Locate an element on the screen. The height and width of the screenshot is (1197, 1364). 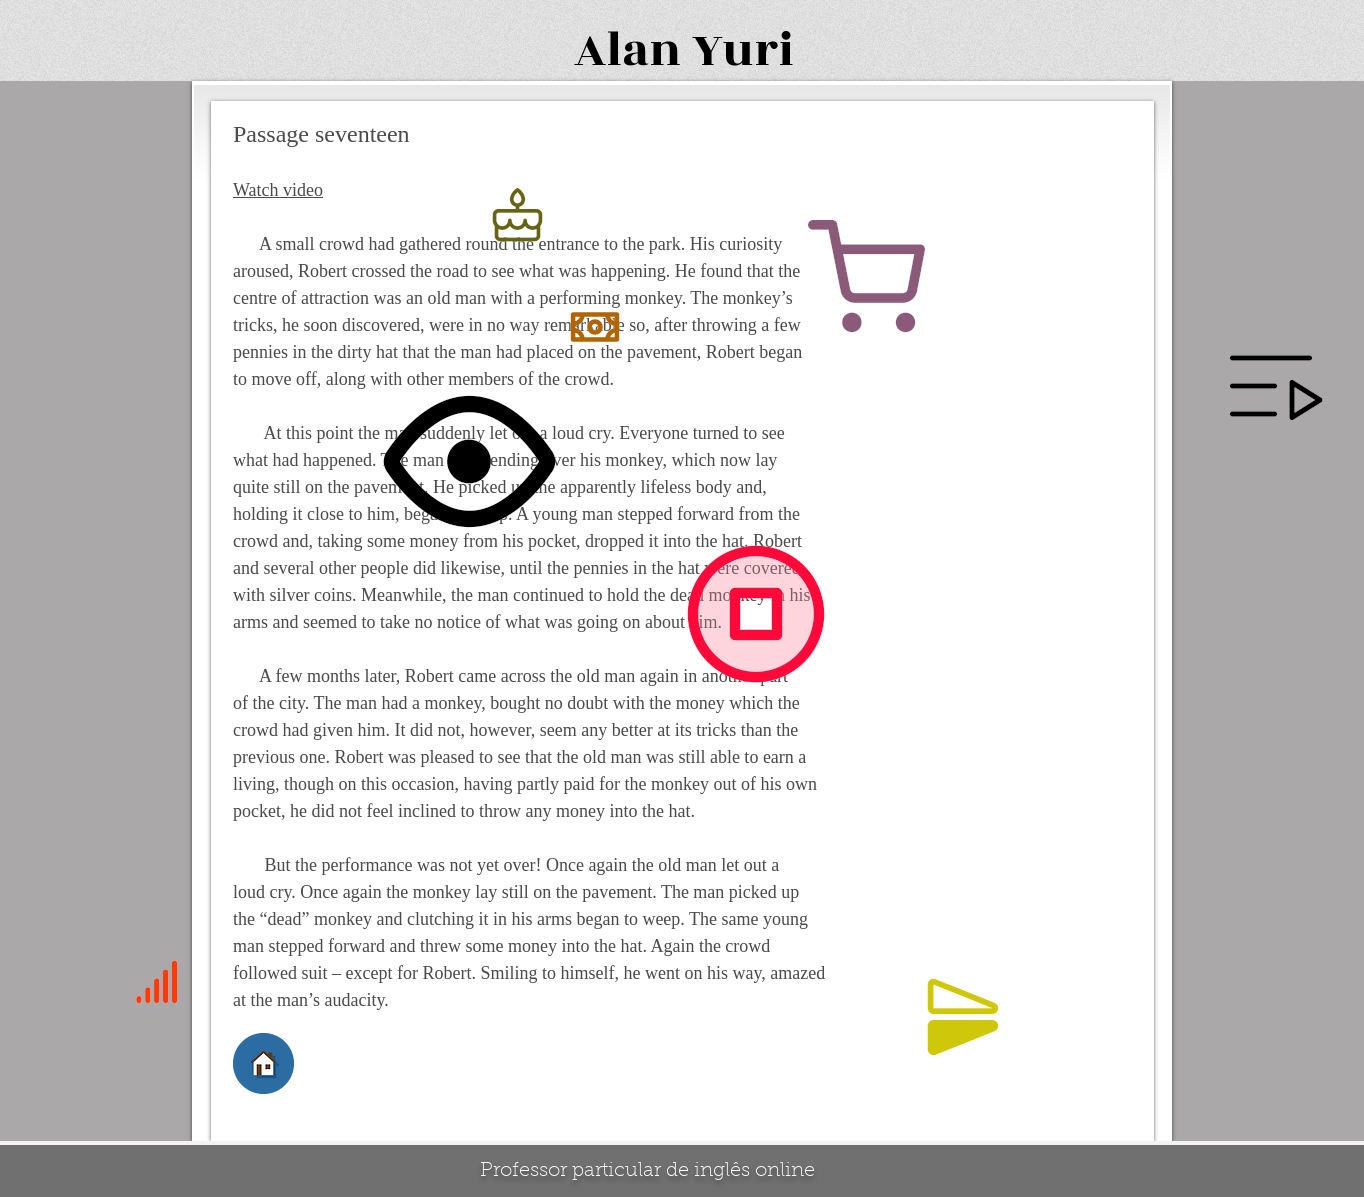
view or preview content is located at coordinates (469, 461).